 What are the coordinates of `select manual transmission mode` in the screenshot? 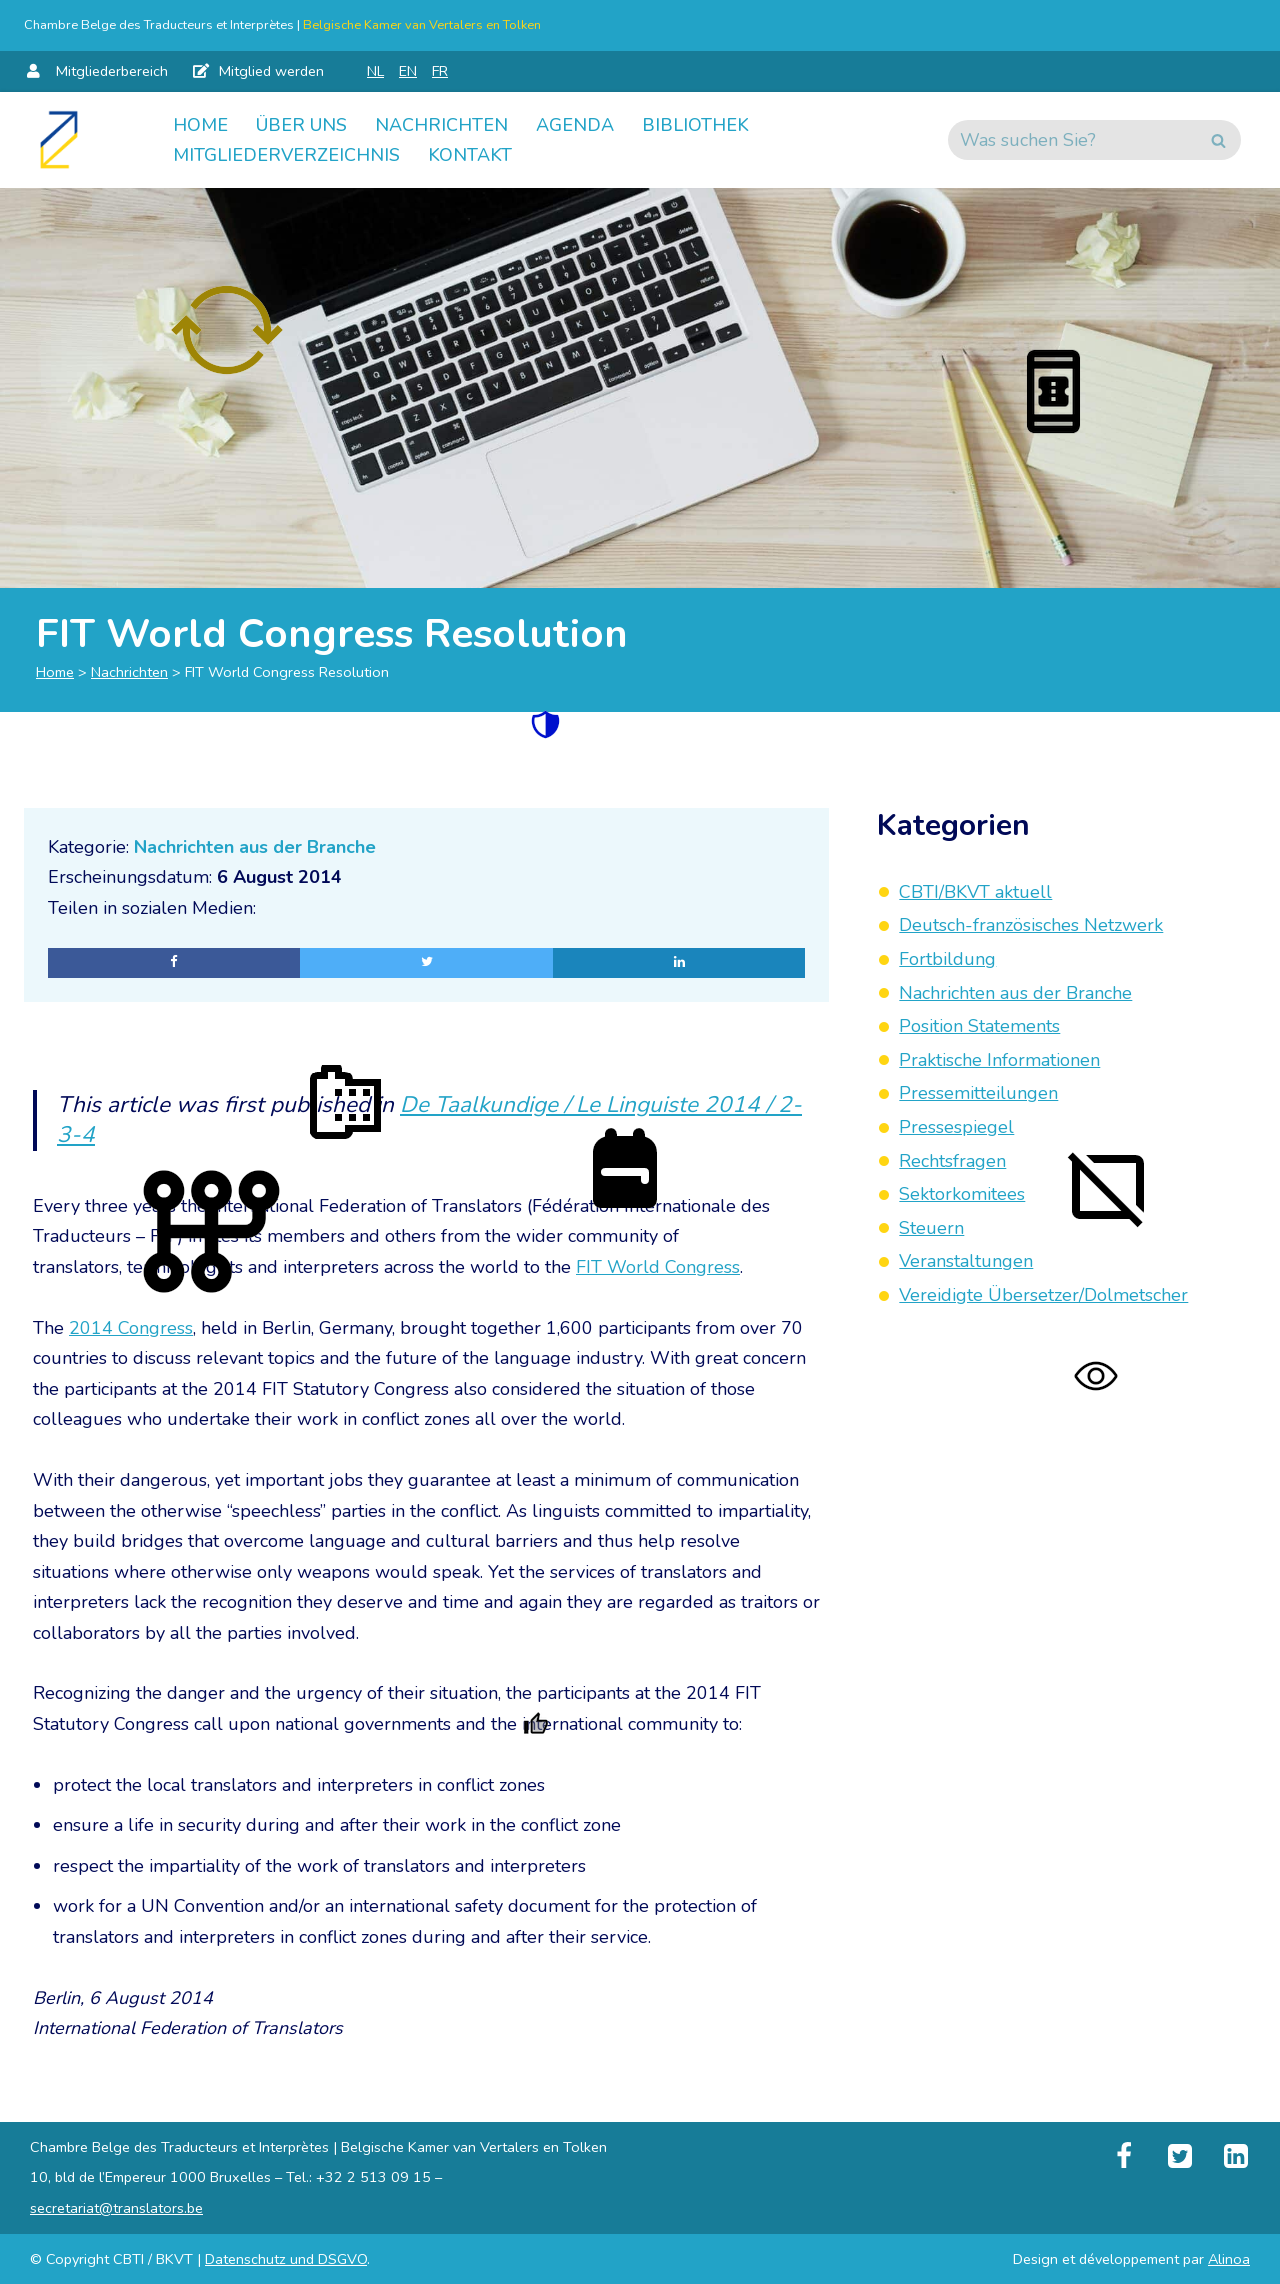 It's located at (211, 1231).